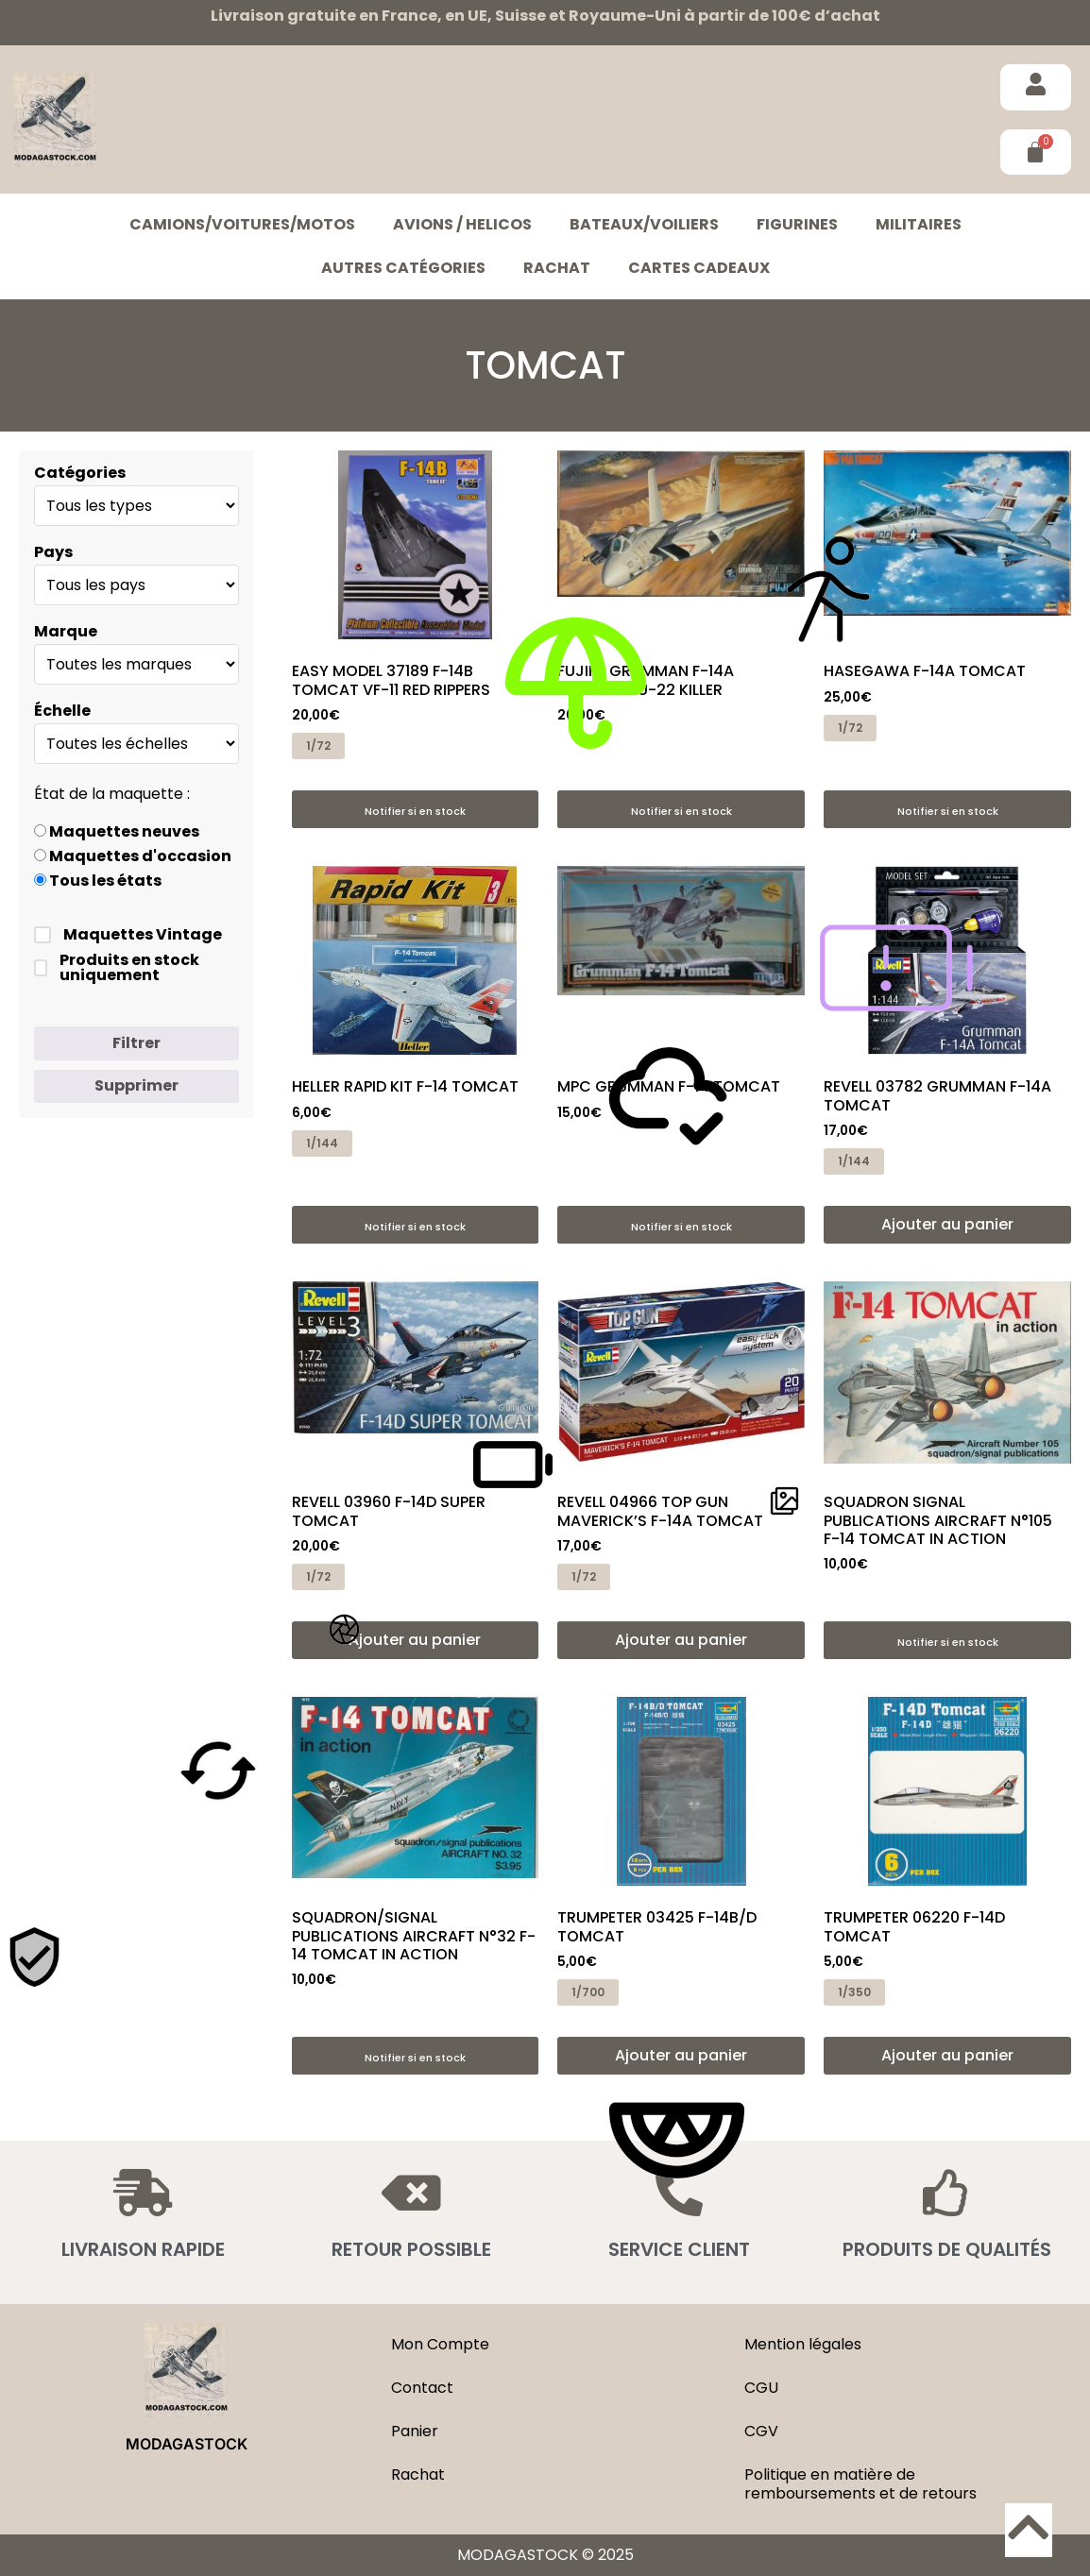  Describe the element at coordinates (828, 589) in the screenshot. I see `pedestrian or walking directions mode` at that location.